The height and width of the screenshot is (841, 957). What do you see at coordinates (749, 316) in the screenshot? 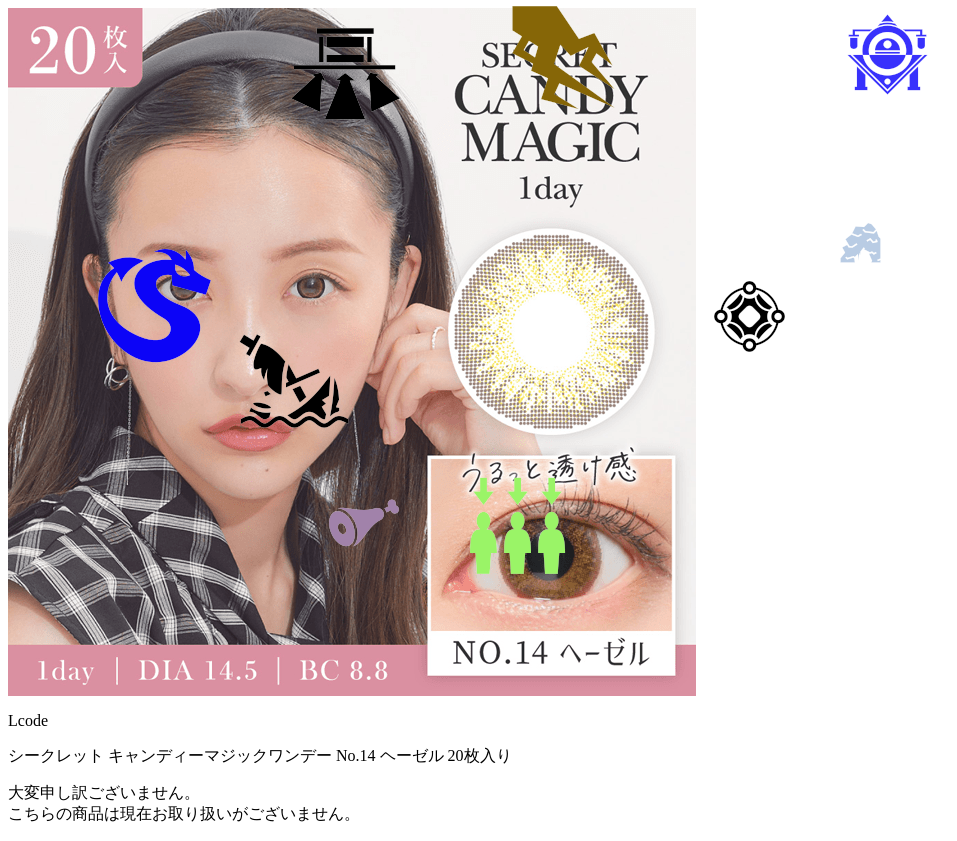
I see `network or connection hub icon` at bounding box center [749, 316].